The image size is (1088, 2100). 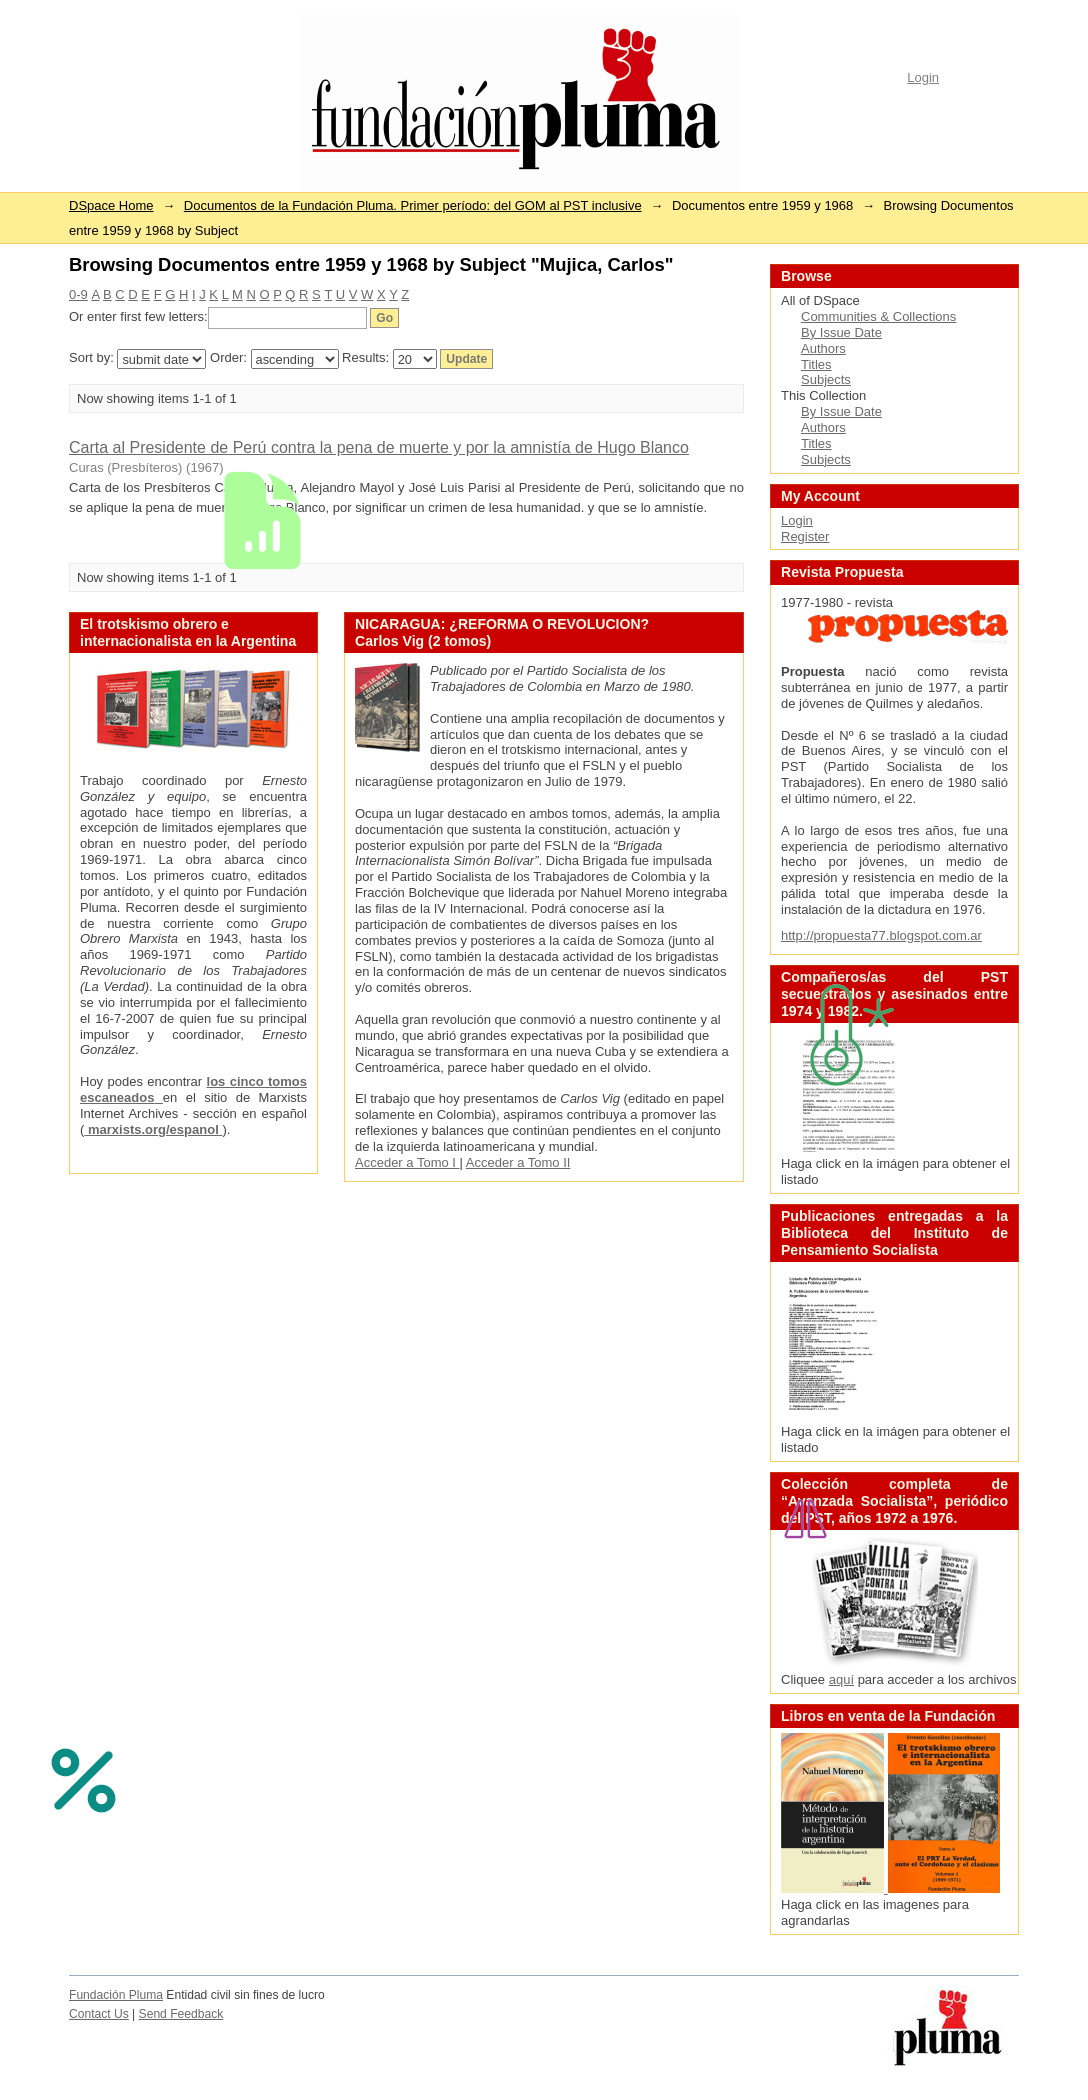 What do you see at coordinates (262, 520) in the screenshot?
I see `view document analytics or statistics` at bounding box center [262, 520].